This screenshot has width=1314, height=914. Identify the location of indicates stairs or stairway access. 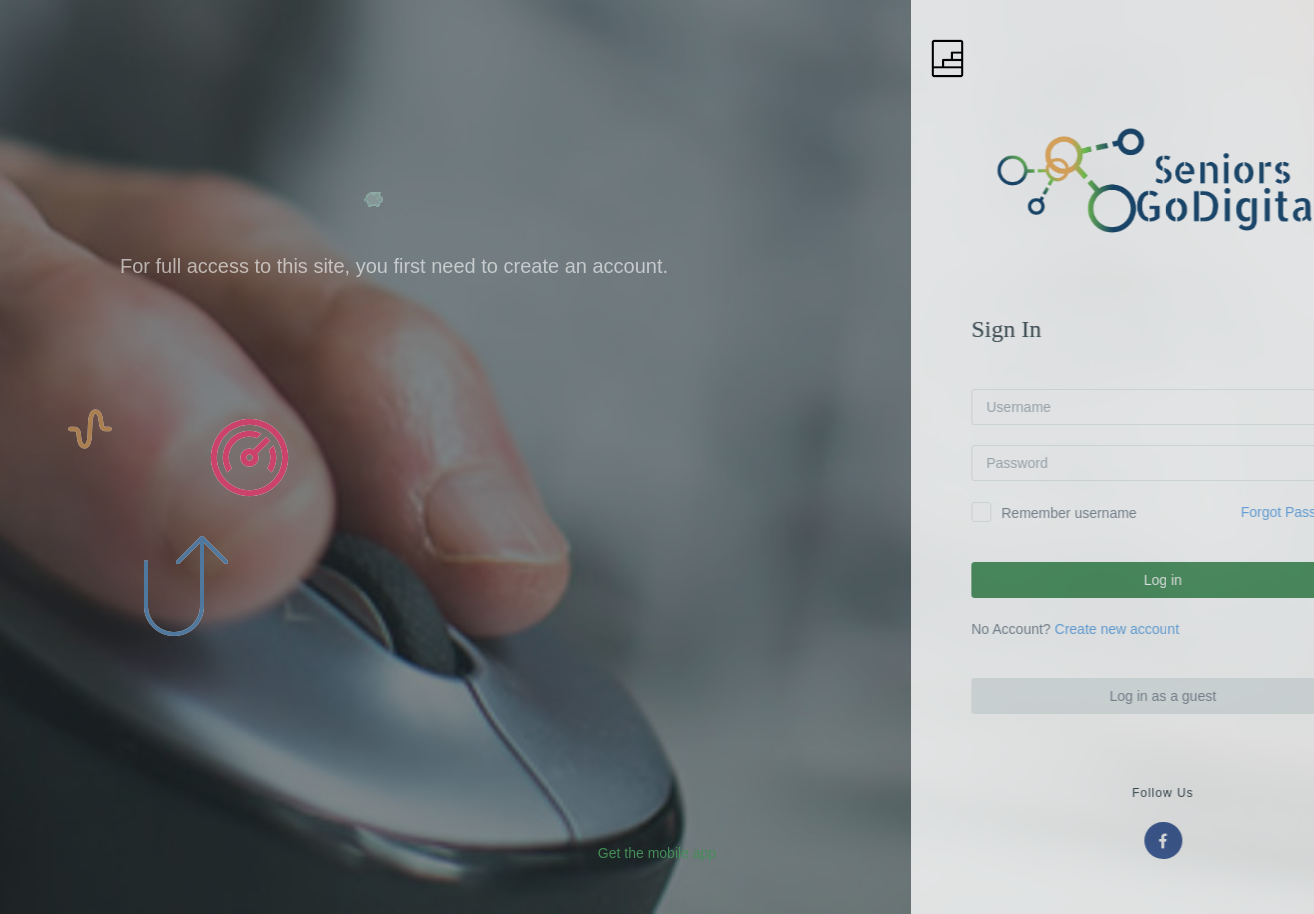
(947, 58).